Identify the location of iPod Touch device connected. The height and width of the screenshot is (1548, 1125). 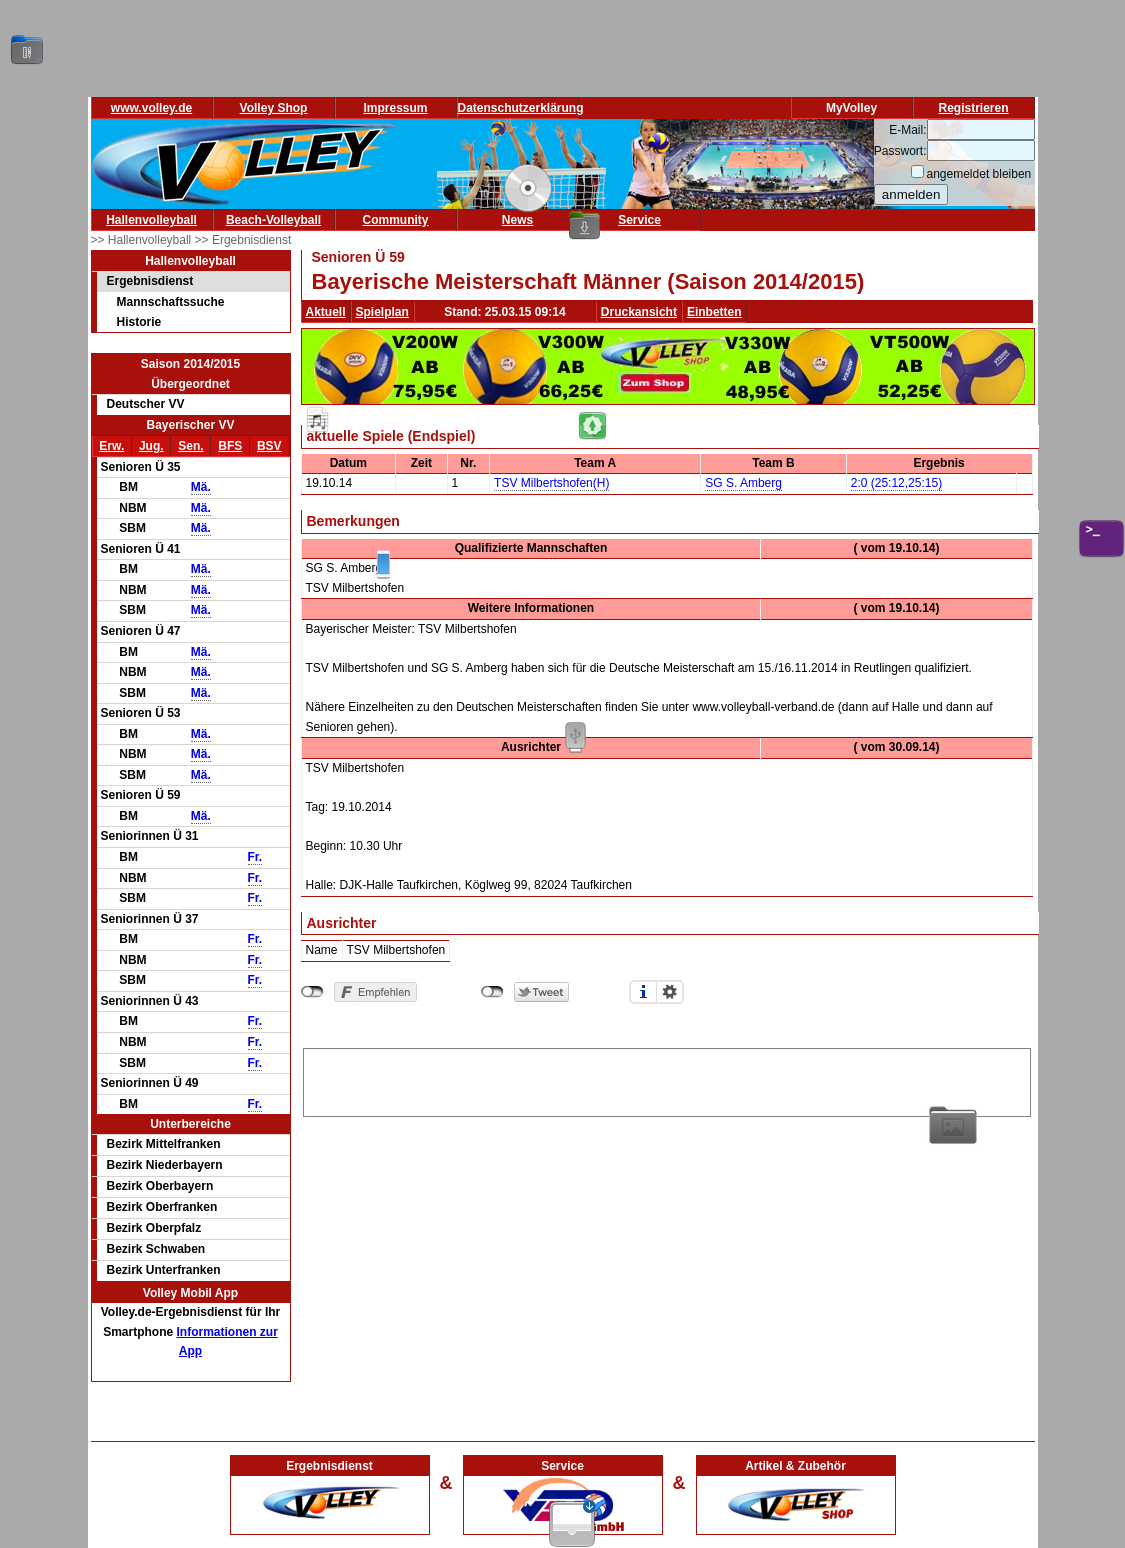
(383, 564).